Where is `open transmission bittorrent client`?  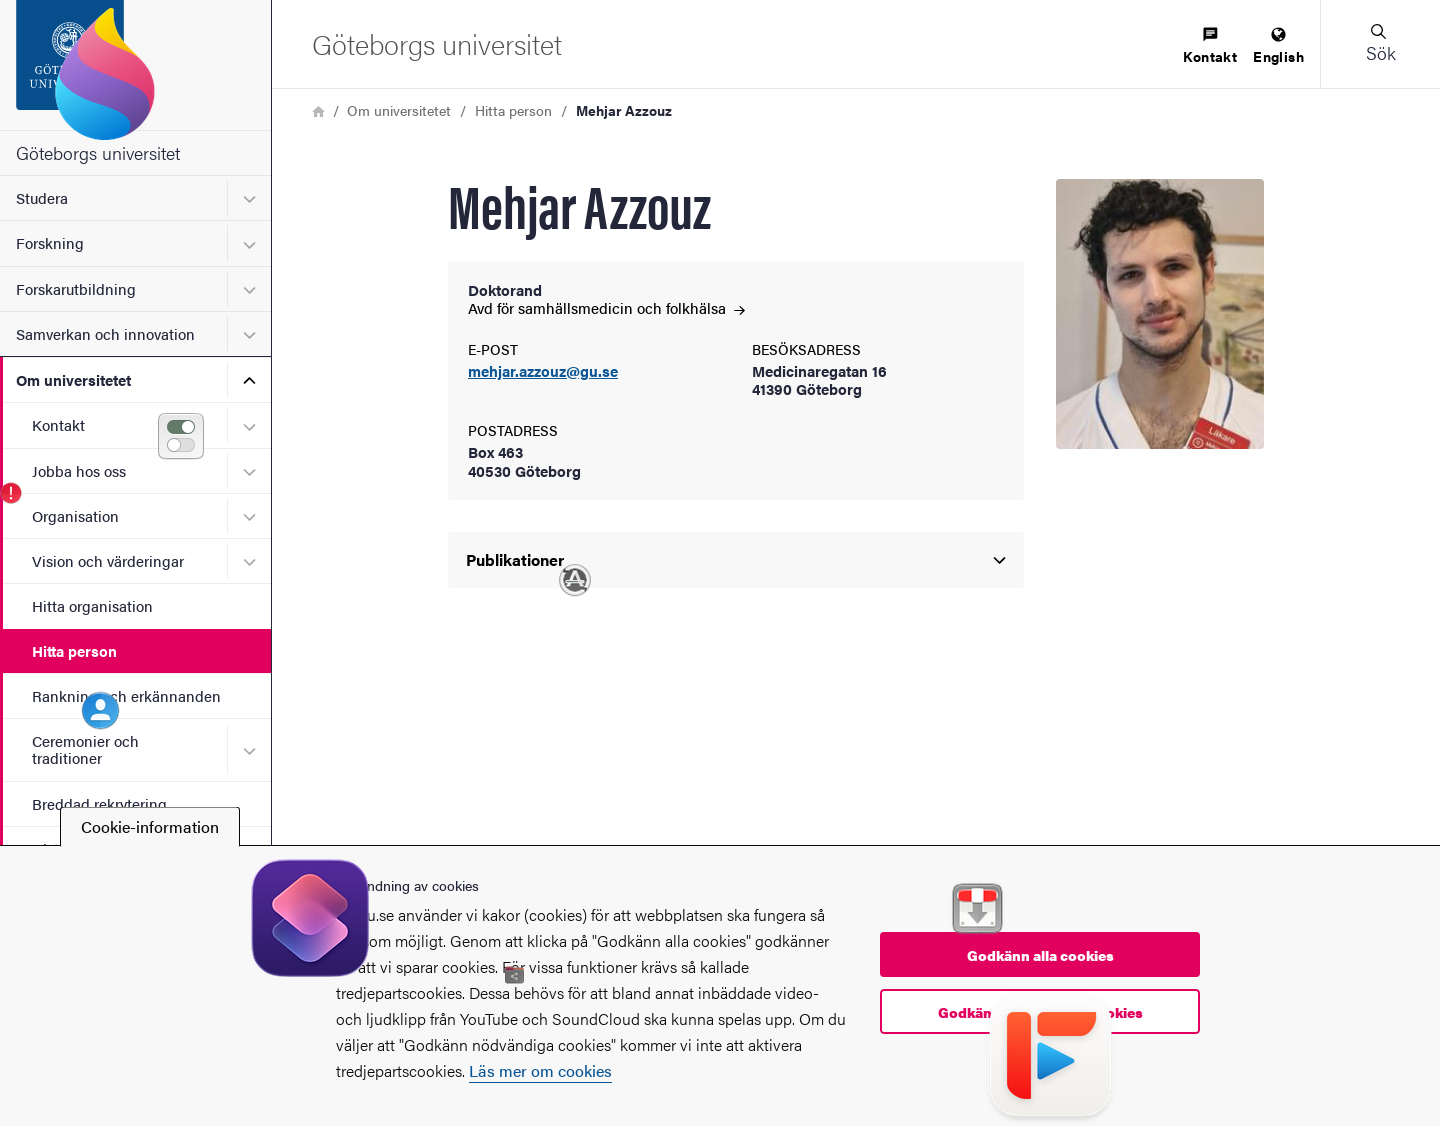
open transmission bittorrent client is located at coordinates (977, 908).